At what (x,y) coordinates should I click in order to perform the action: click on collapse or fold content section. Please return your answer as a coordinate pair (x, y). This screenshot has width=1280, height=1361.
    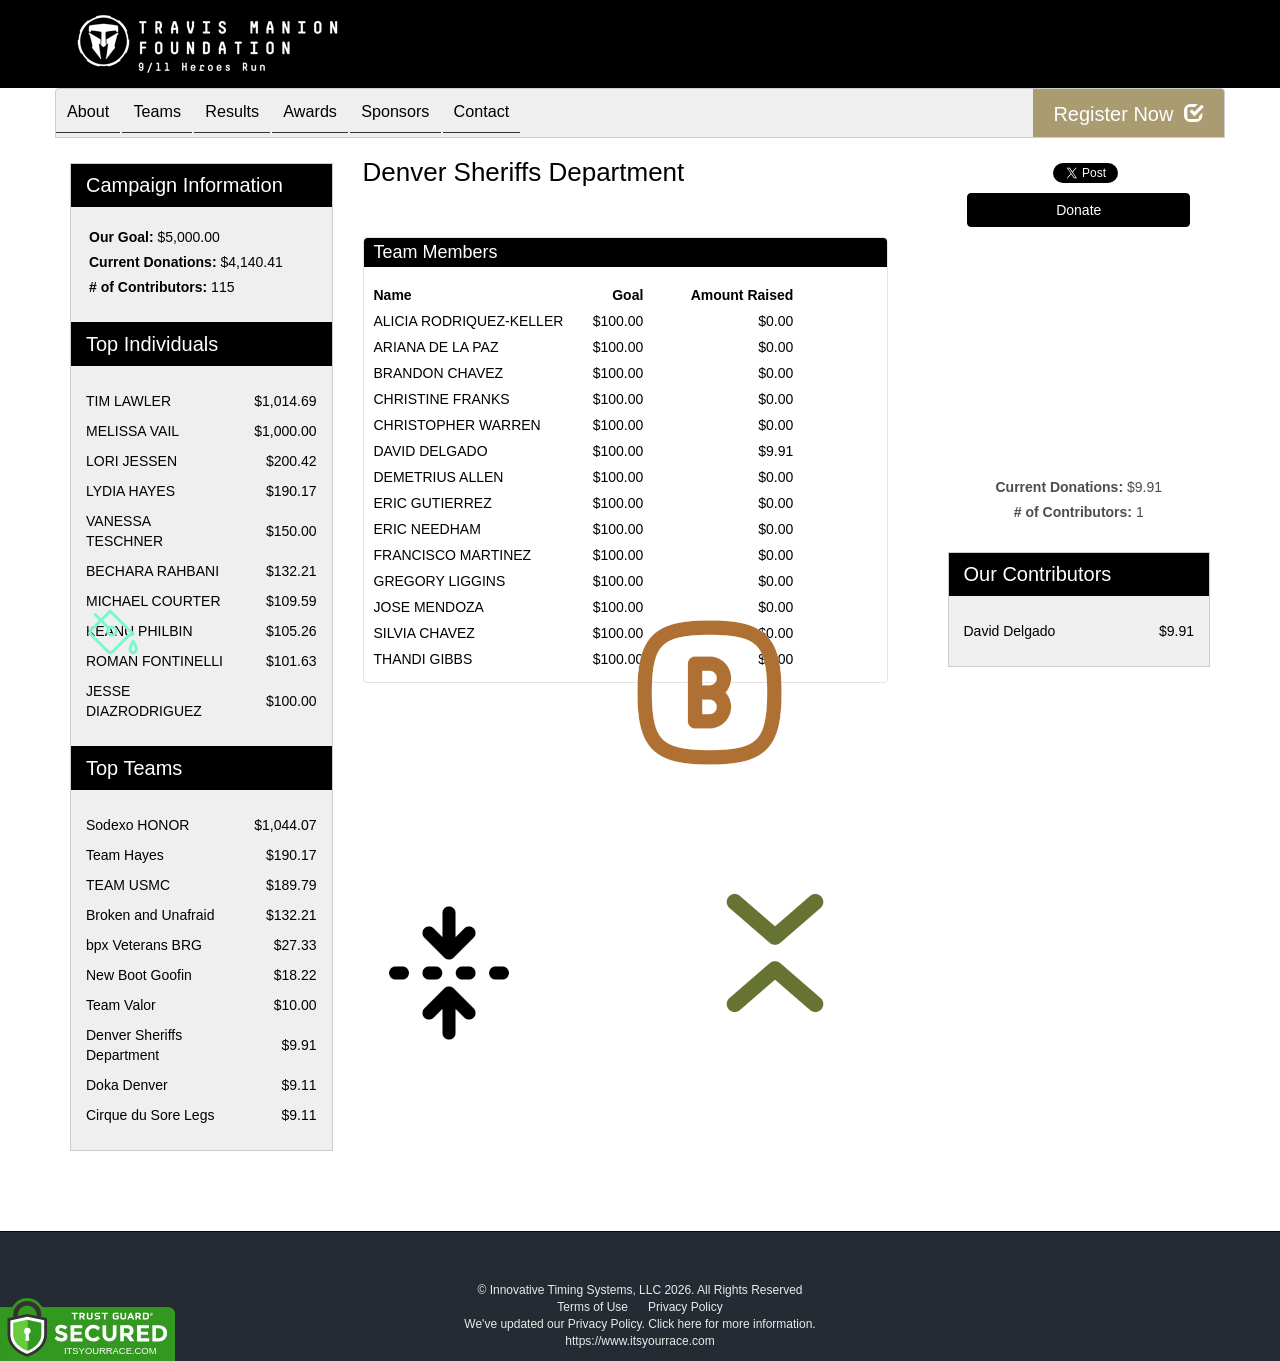
    Looking at the image, I should click on (449, 973).